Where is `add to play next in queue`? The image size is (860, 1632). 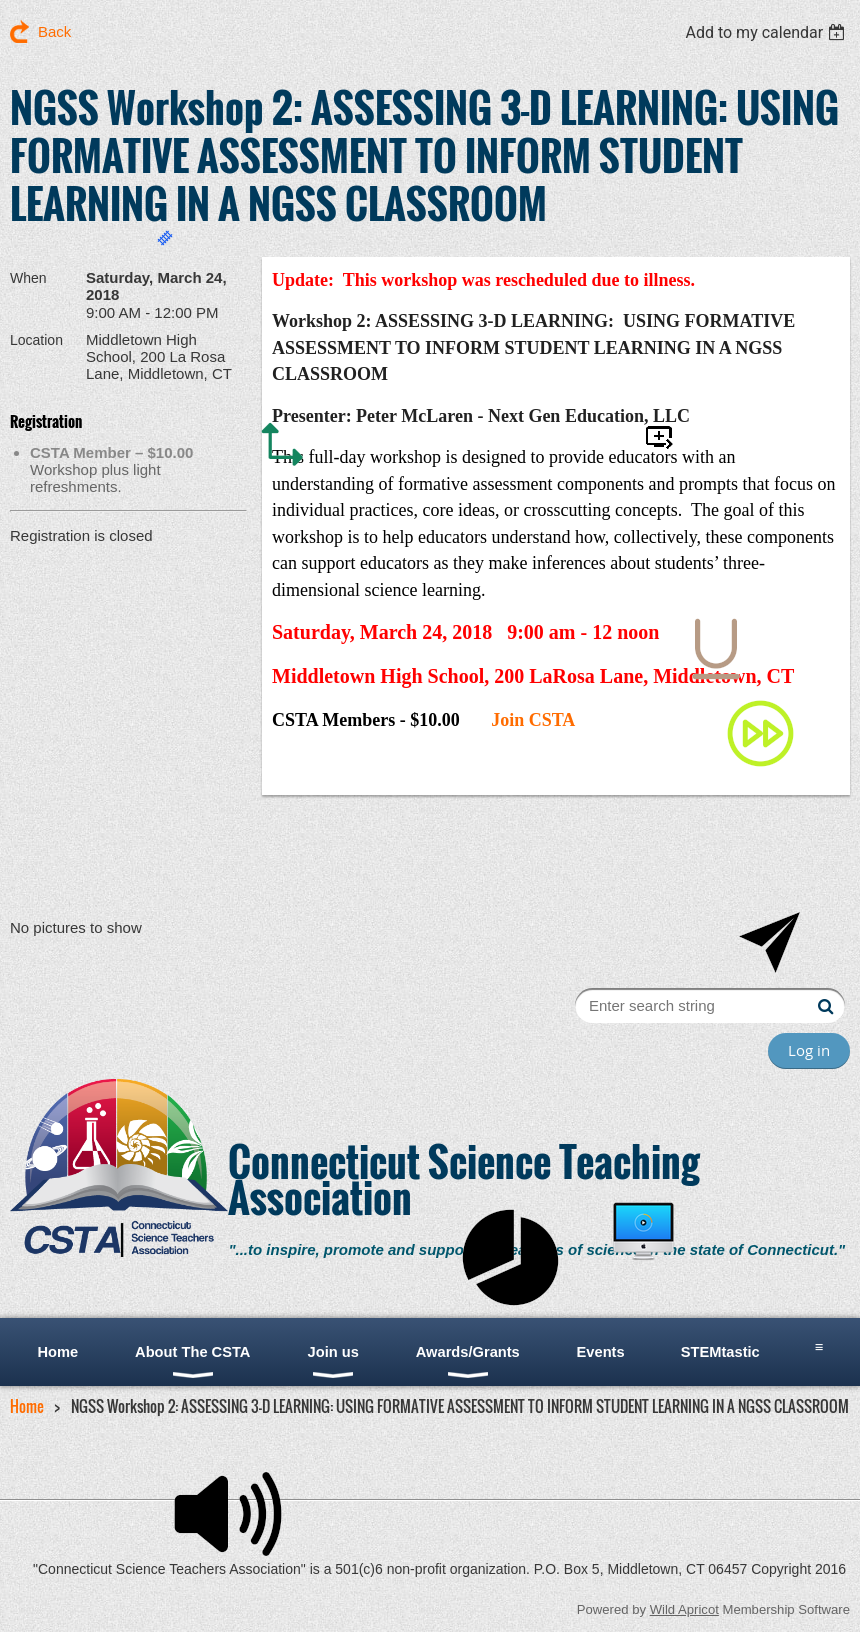
add to play next in queue is located at coordinates (659, 437).